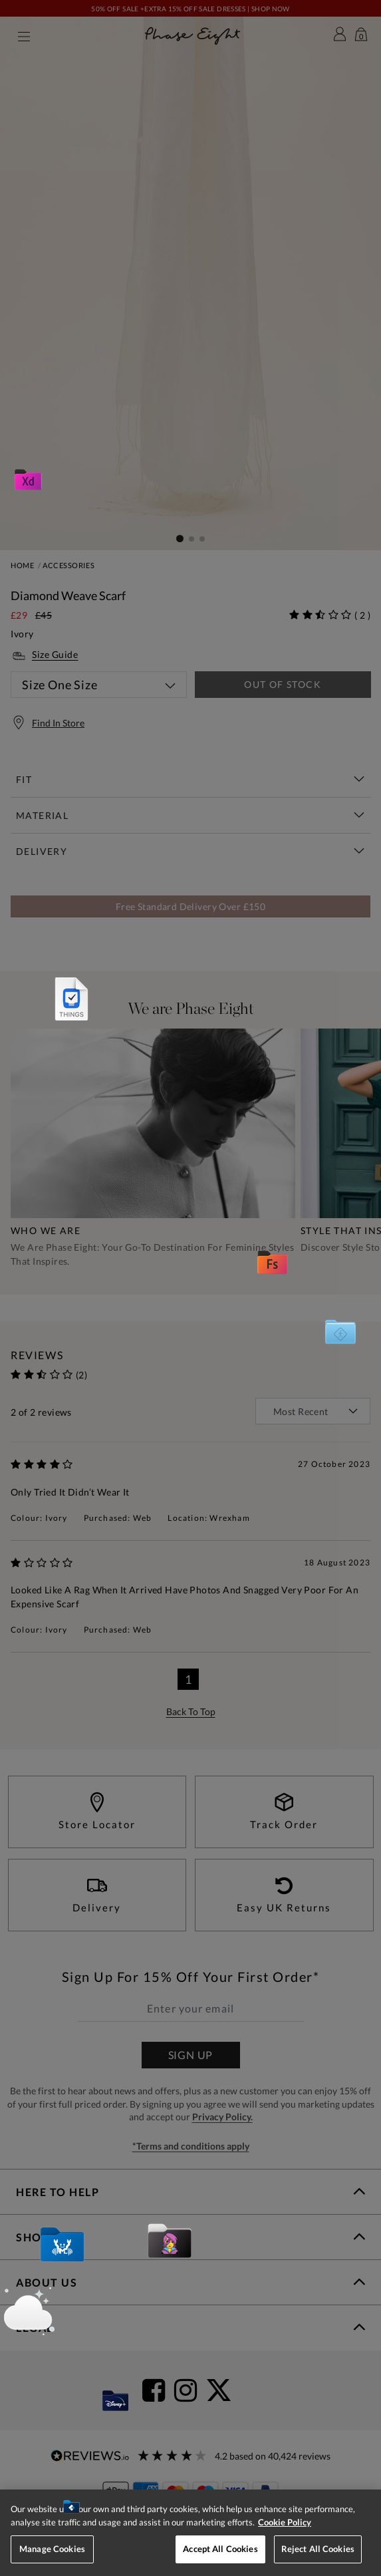  Describe the element at coordinates (71, 2507) in the screenshot. I see `open wondershare recoverit project folder` at that location.